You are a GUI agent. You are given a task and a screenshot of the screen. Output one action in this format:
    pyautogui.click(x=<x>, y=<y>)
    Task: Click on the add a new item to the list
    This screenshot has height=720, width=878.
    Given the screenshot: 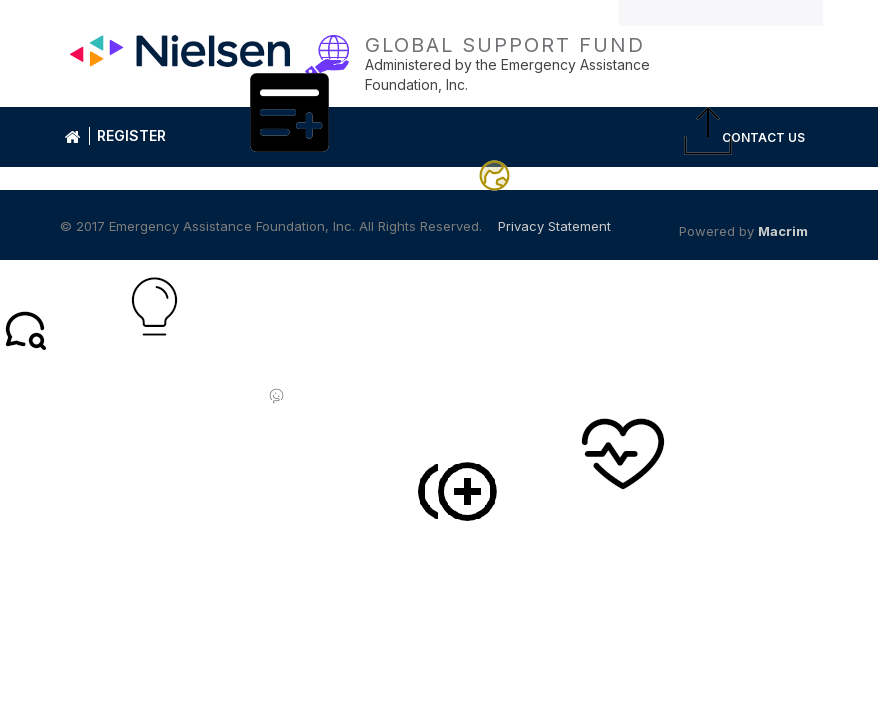 What is the action you would take?
    pyautogui.click(x=289, y=112)
    